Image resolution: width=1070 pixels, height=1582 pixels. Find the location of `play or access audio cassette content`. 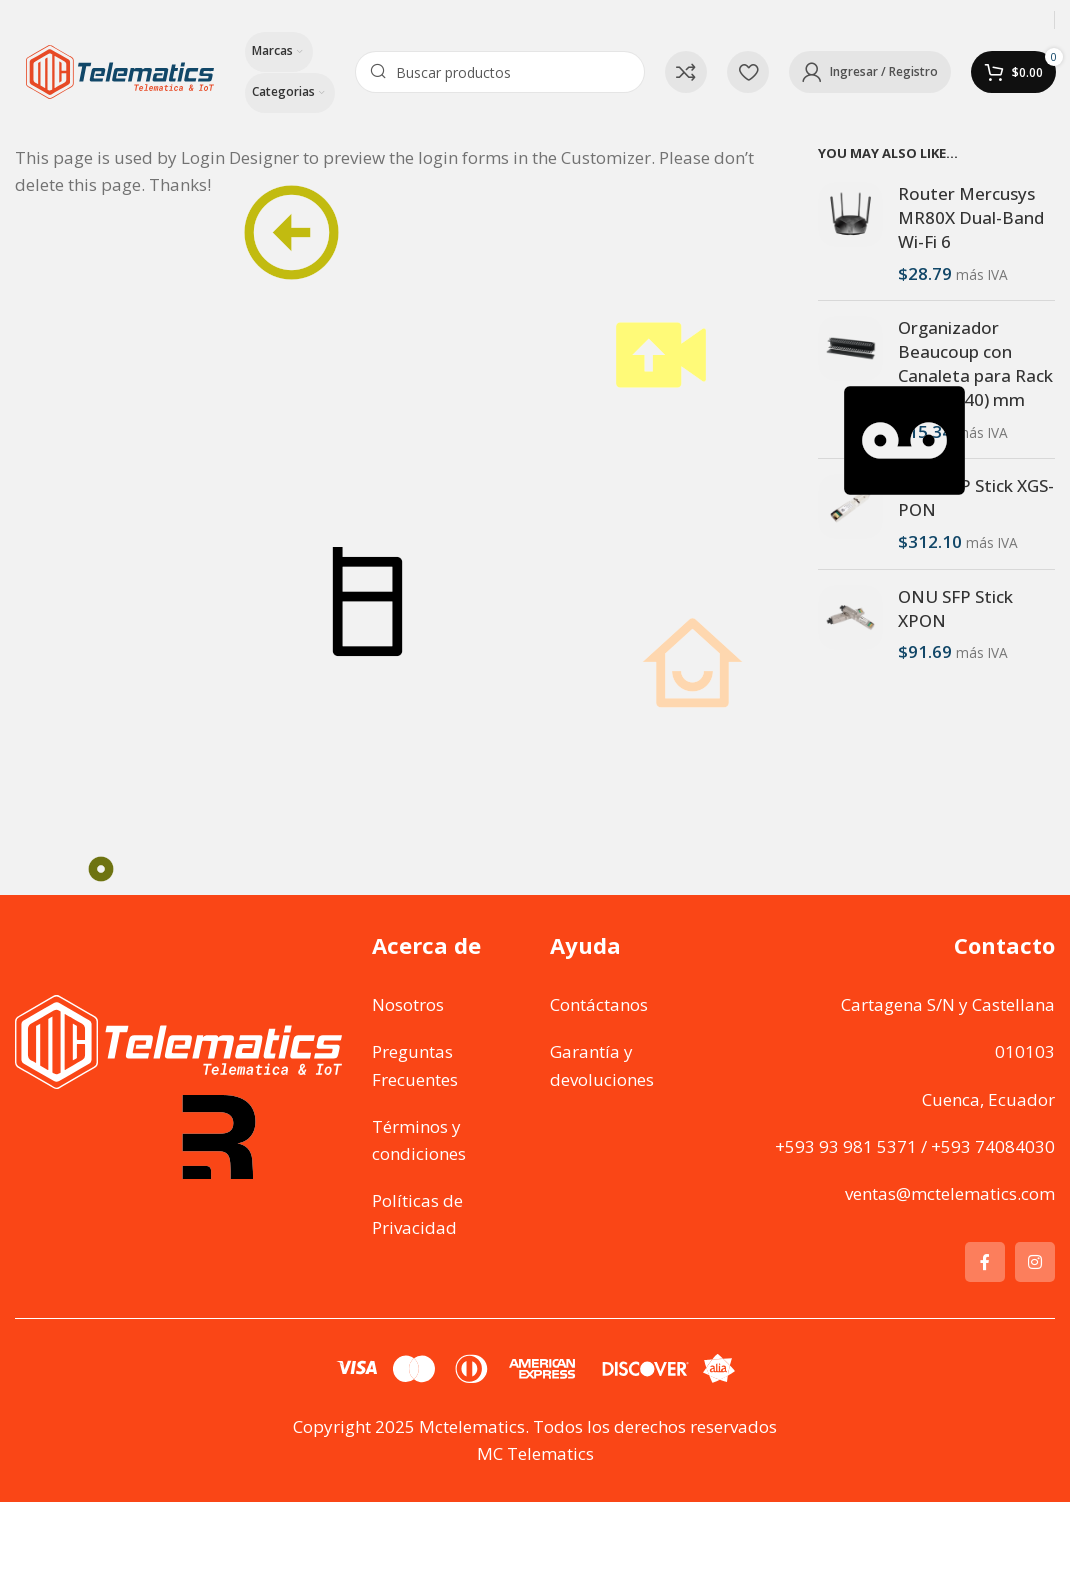

play or access audio cassette content is located at coordinates (904, 440).